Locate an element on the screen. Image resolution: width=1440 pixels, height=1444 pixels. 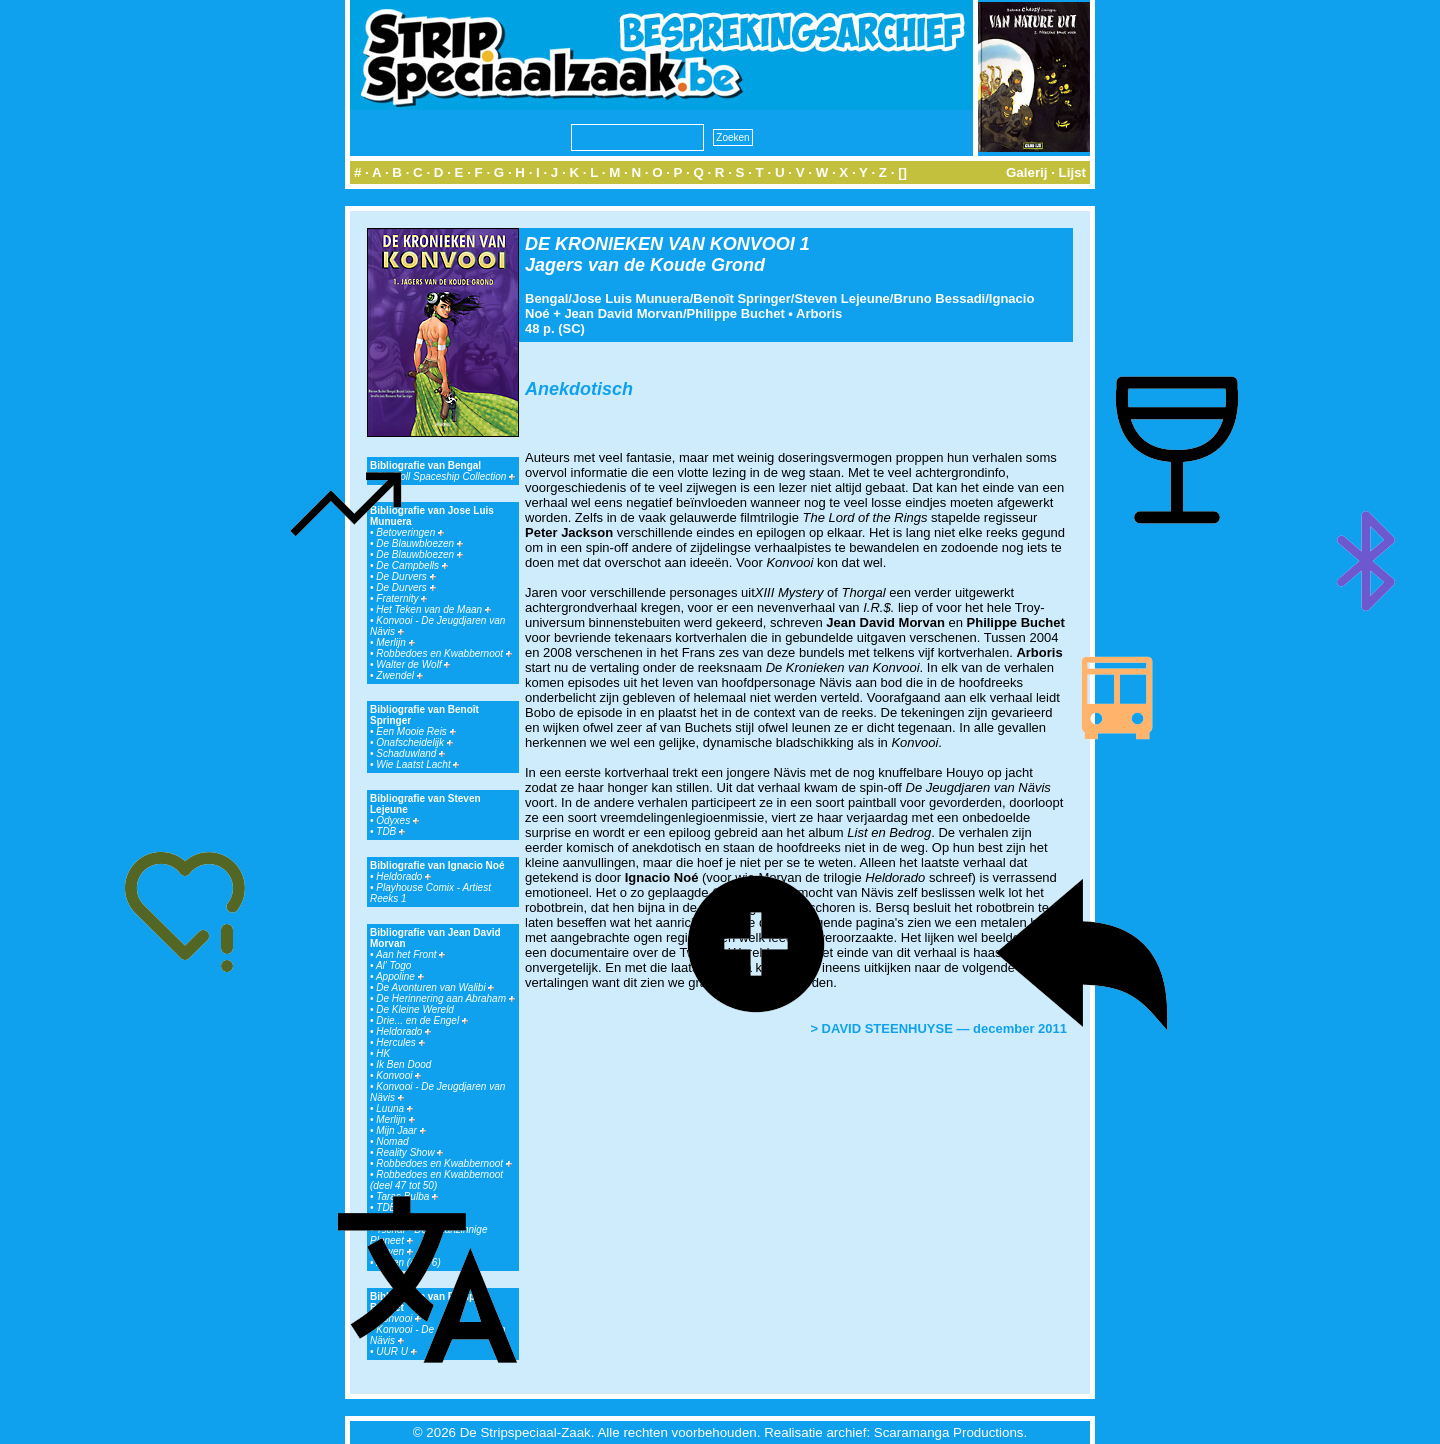
change language settings is located at coordinates (427, 1279).